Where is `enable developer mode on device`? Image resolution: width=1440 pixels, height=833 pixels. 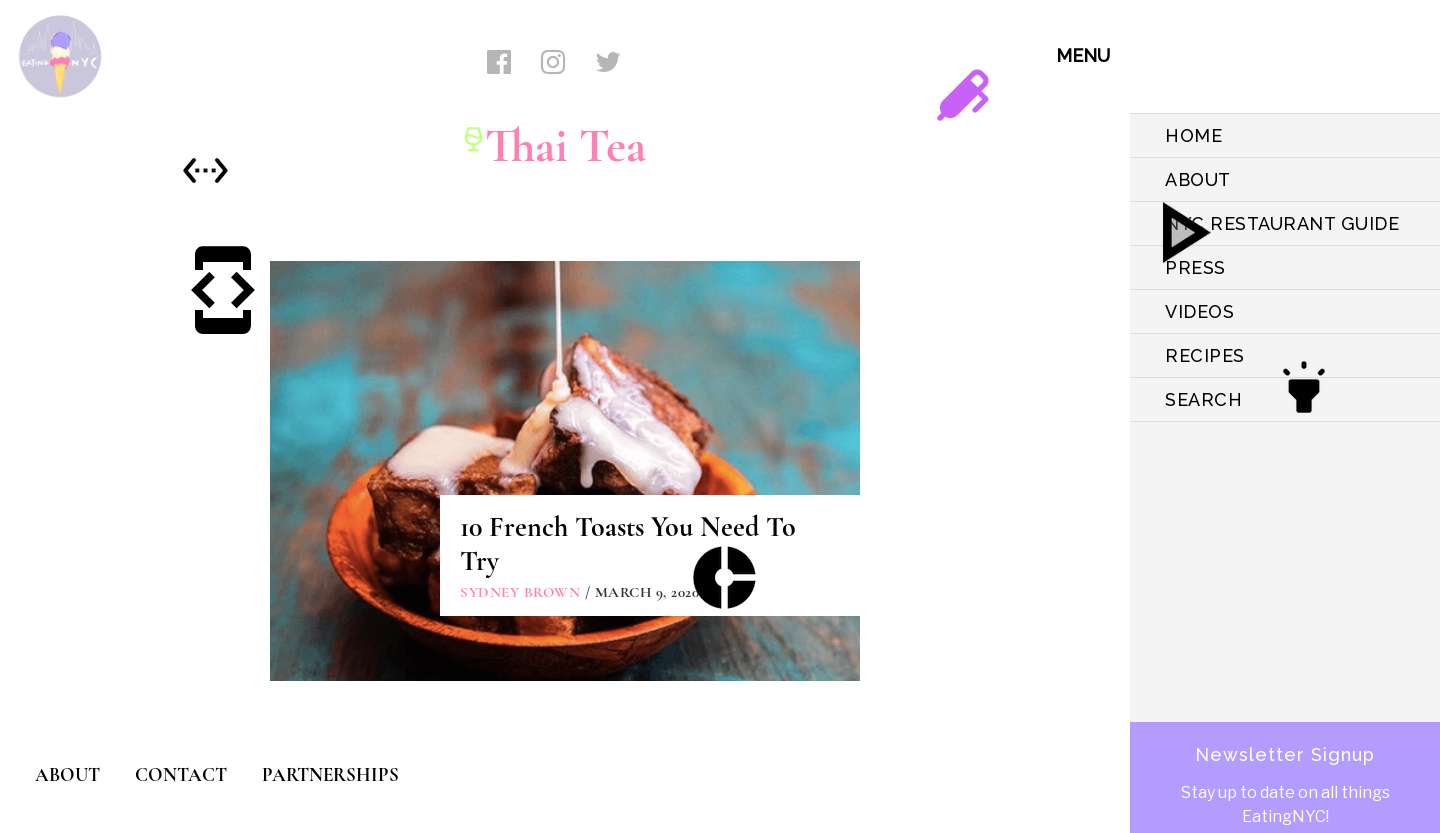
enable developer mode on device is located at coordinates (223, 290).